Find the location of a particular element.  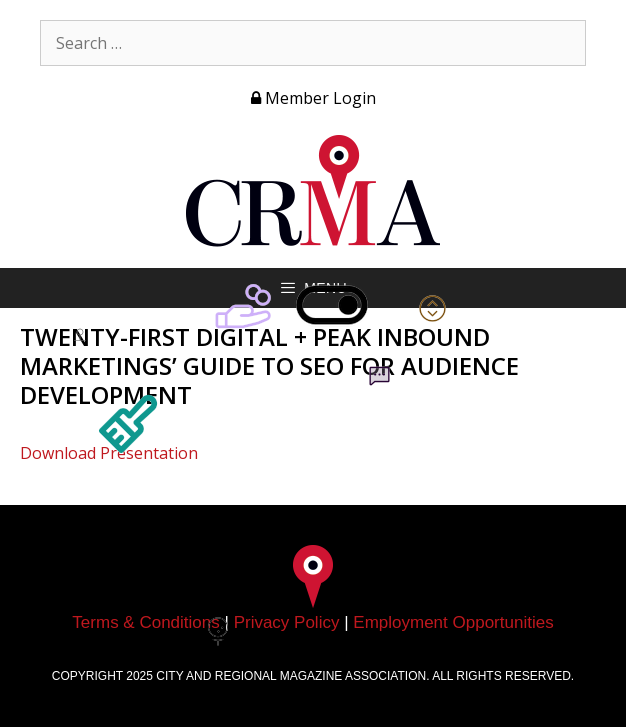

expand or collapse content is located at coordinates (432, 308).